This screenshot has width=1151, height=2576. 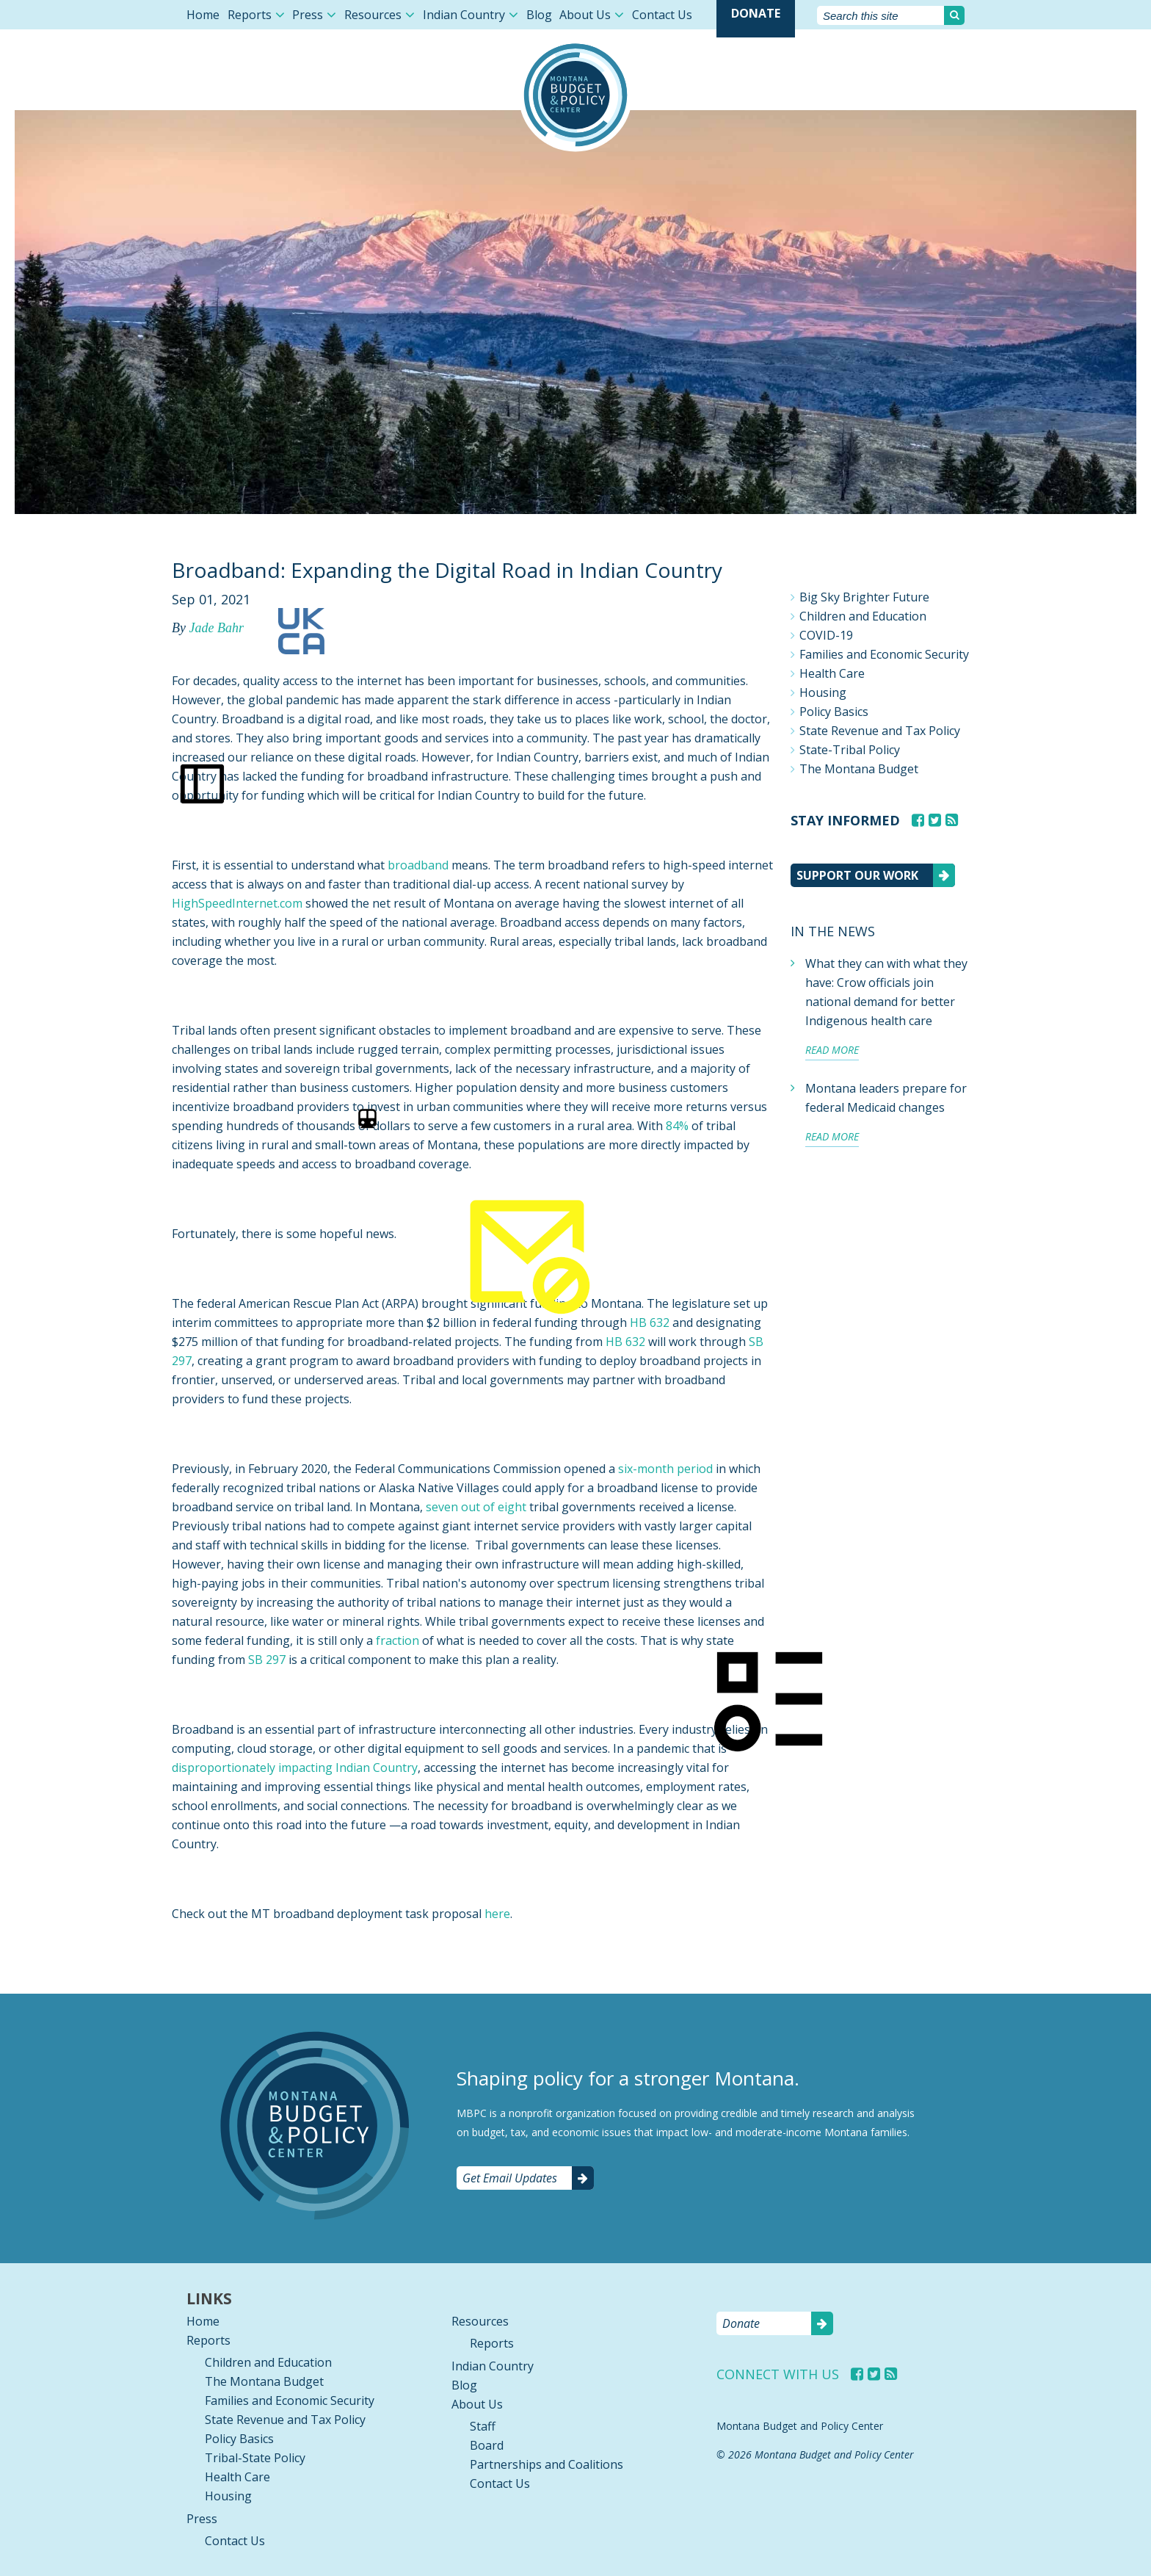 What do you see at coordinates (527, 1251) in the screenshot?
I see `blocked or prohibited email address` at bounding box center [527, 1251].